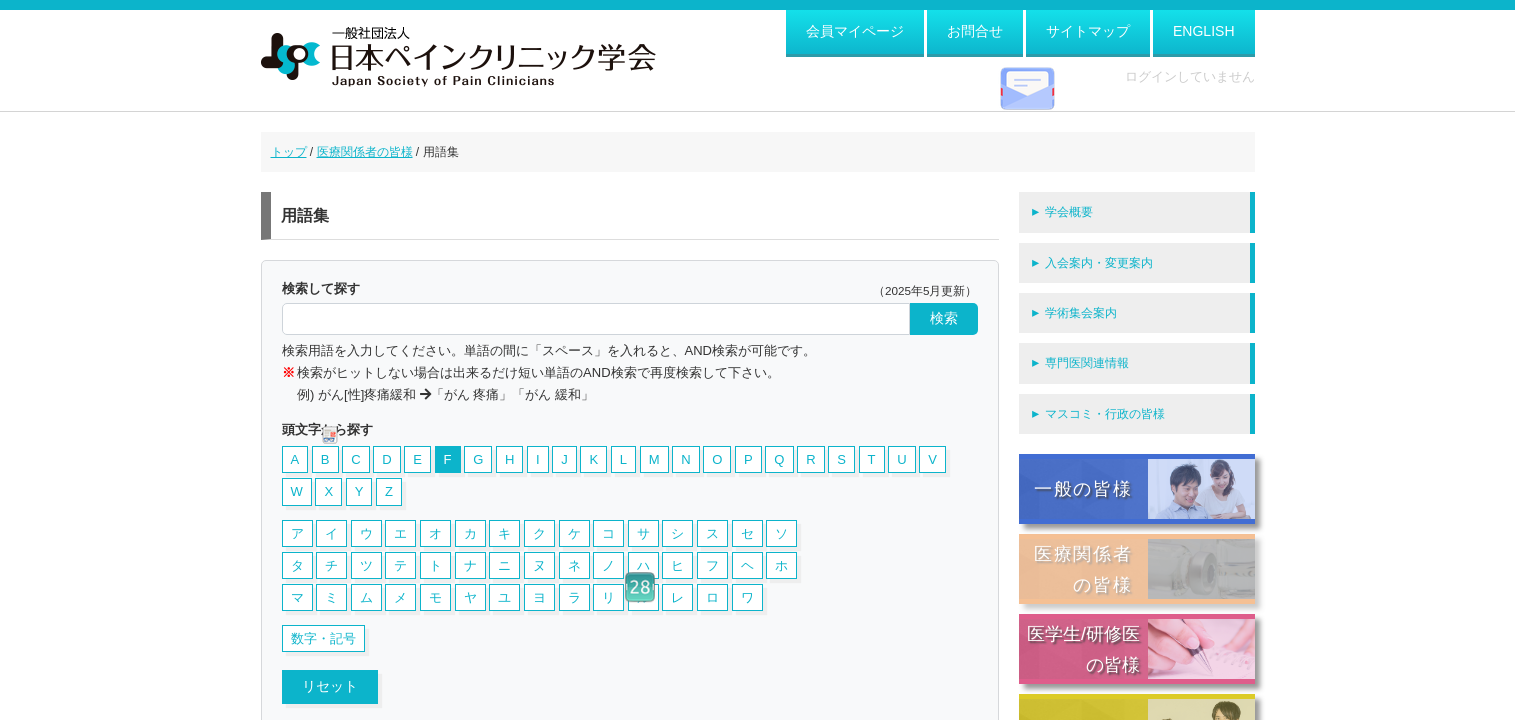 The height and width of the screenshot is (720, 1515). What do you see at coordinates (640, 587) in the screenshot?
I see `open gnome calendar app` at bounding box center [640, 587].